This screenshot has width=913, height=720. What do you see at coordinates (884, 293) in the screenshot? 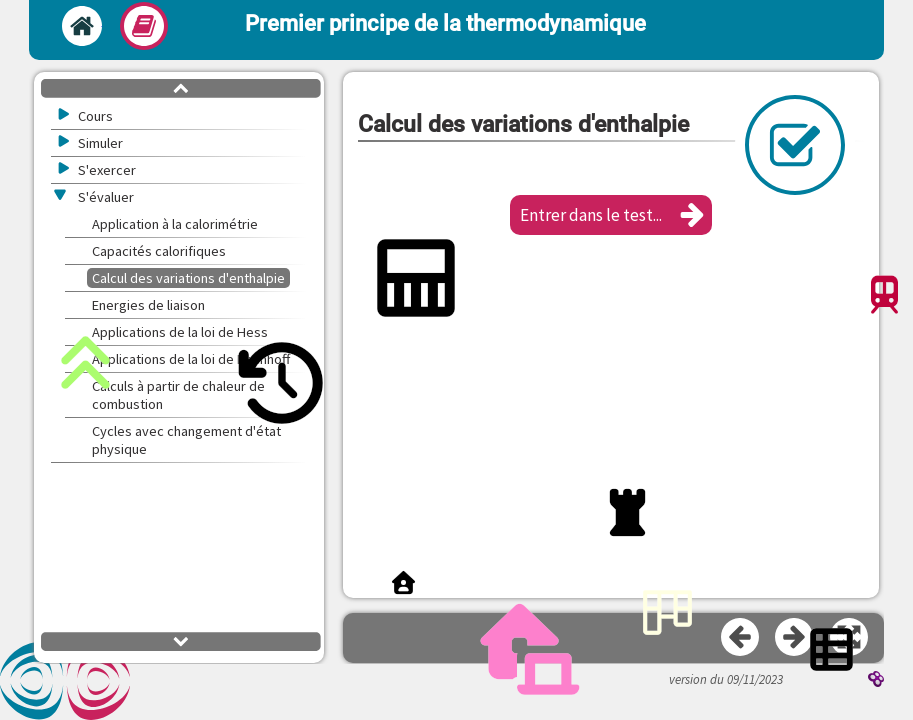
I see `access subway or metro transit information` at bounding box center [884, 293].